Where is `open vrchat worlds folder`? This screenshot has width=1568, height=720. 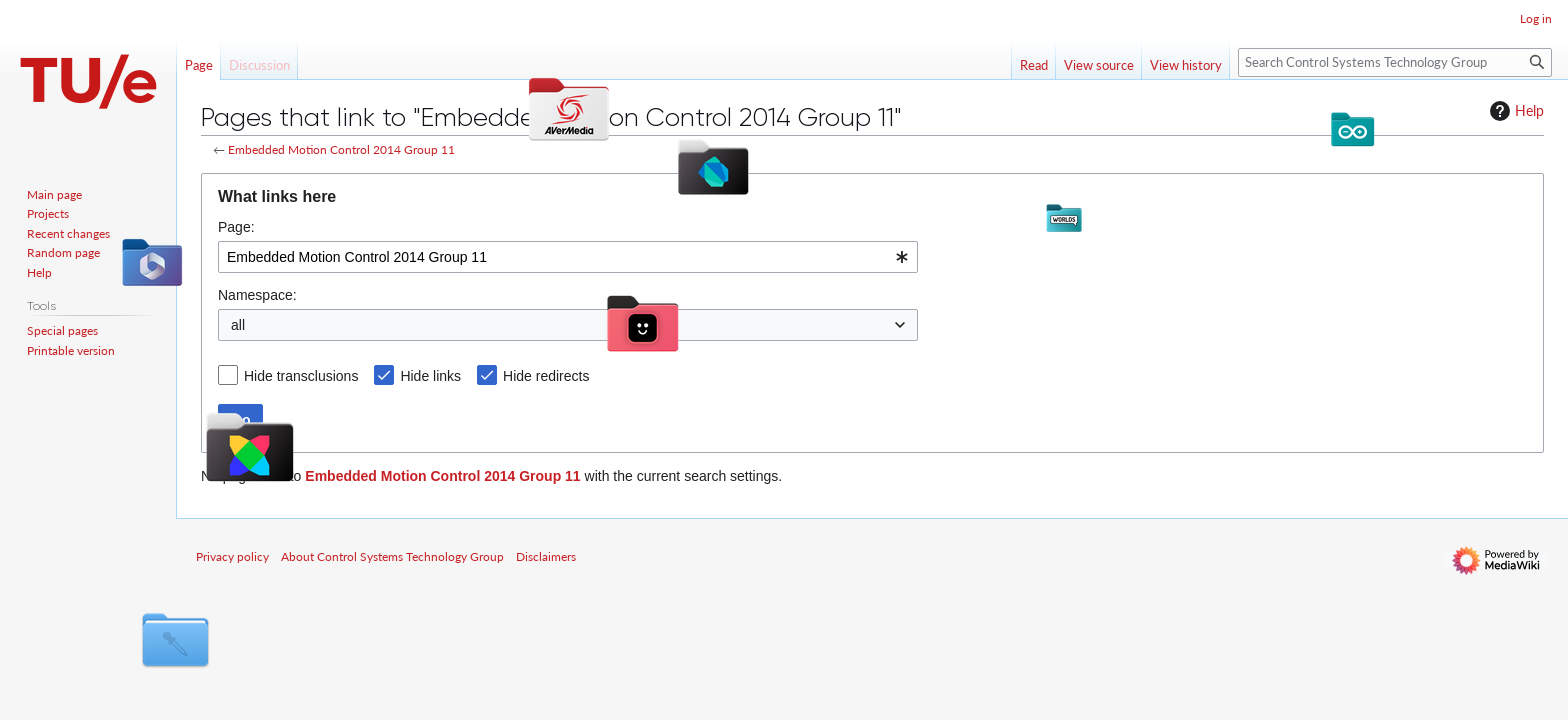 open vrchat worlds folder is located at coordinates (1064, 219).